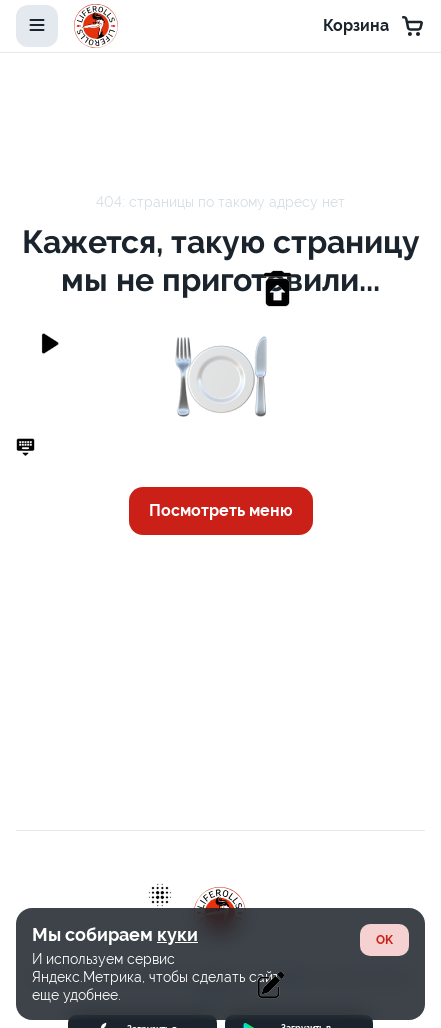  I want to click on restore a deleted item from trash, so click(277, 288).